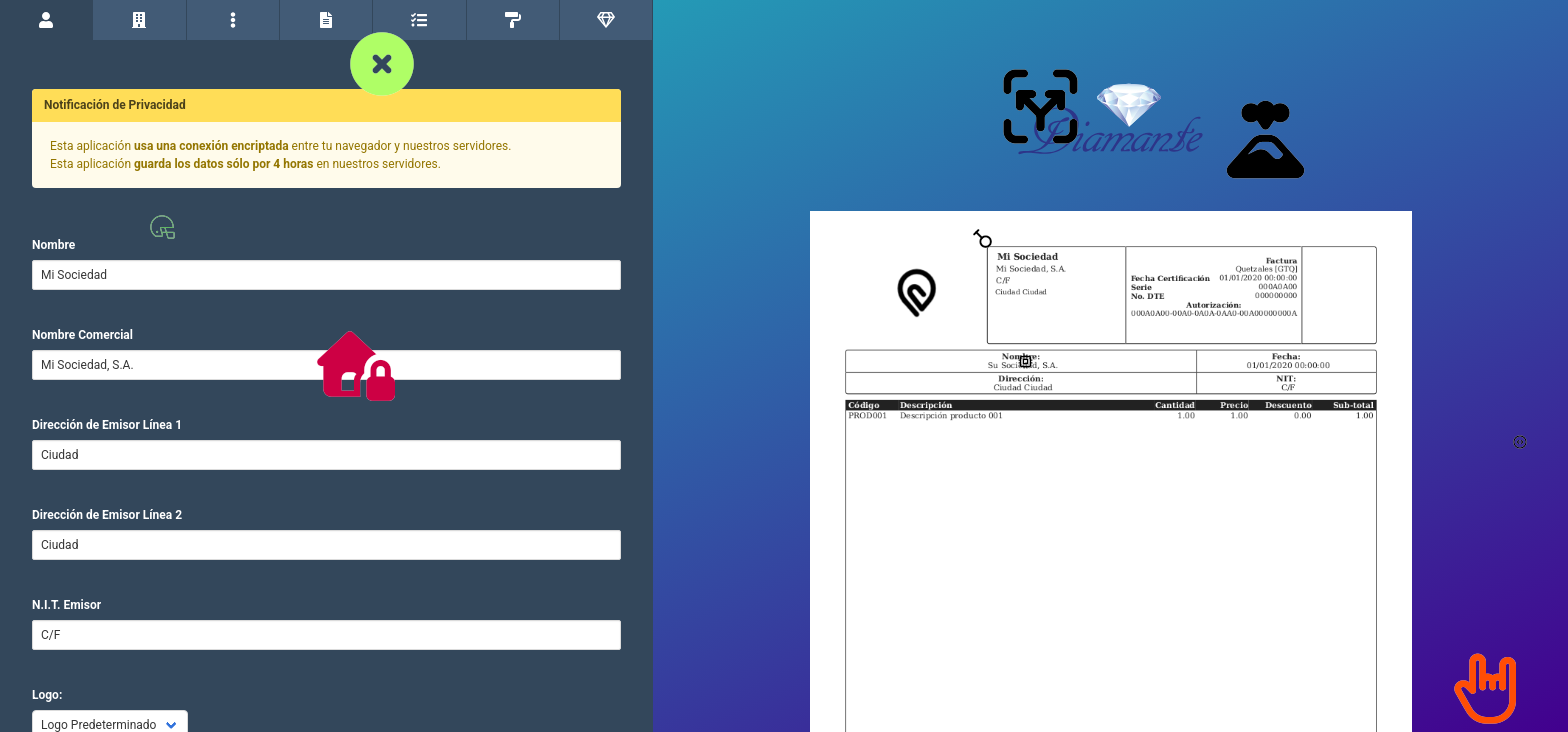 This screenshot has height=732, width=1568. What do you see at coordinates (1025, 361) in the screenshot?
I see `view system processor information` at bounding box center [1025, 361].